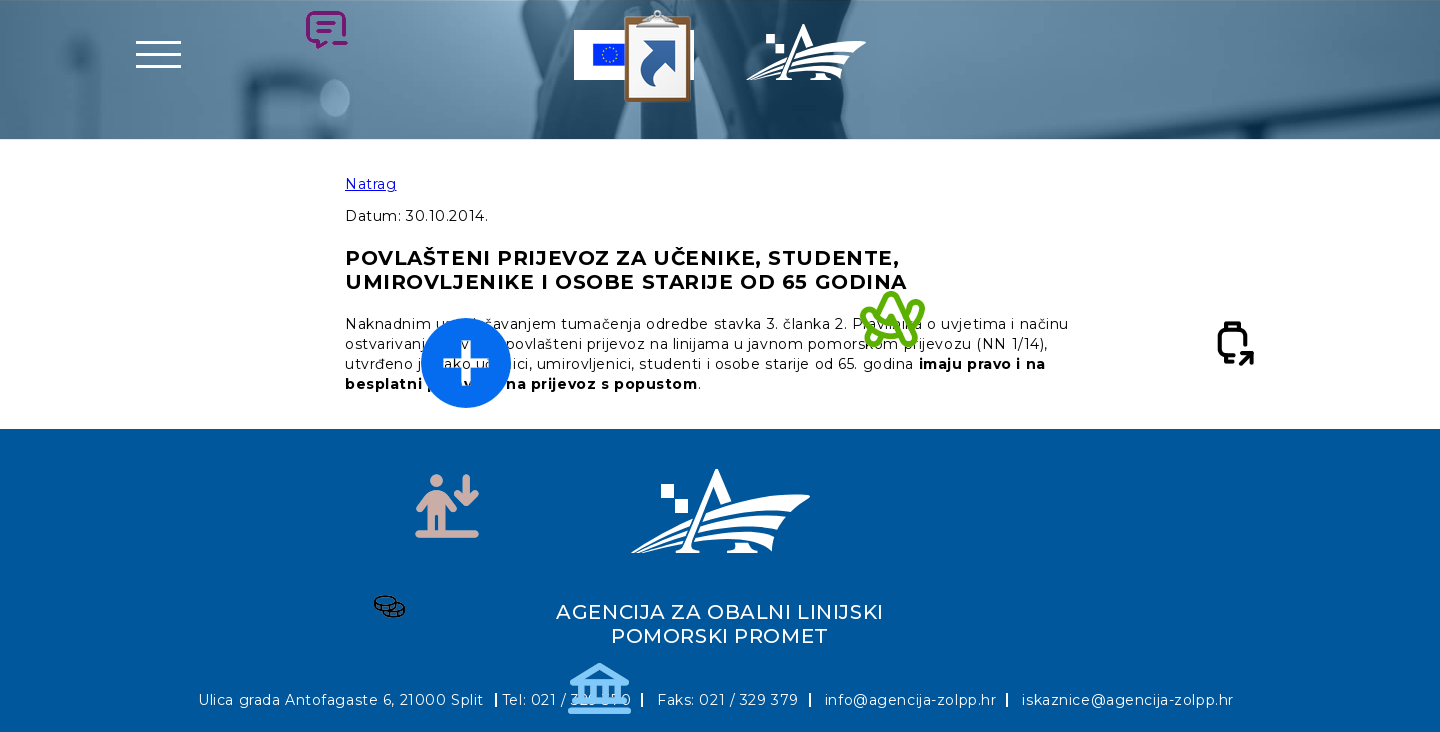 Image resolution: width=1440 pixels, height=732 pixels. What do you see at coordinates (326, 29) in the screenshot?
I see `remove a message from the conversation` at bounding box center [326, 29].